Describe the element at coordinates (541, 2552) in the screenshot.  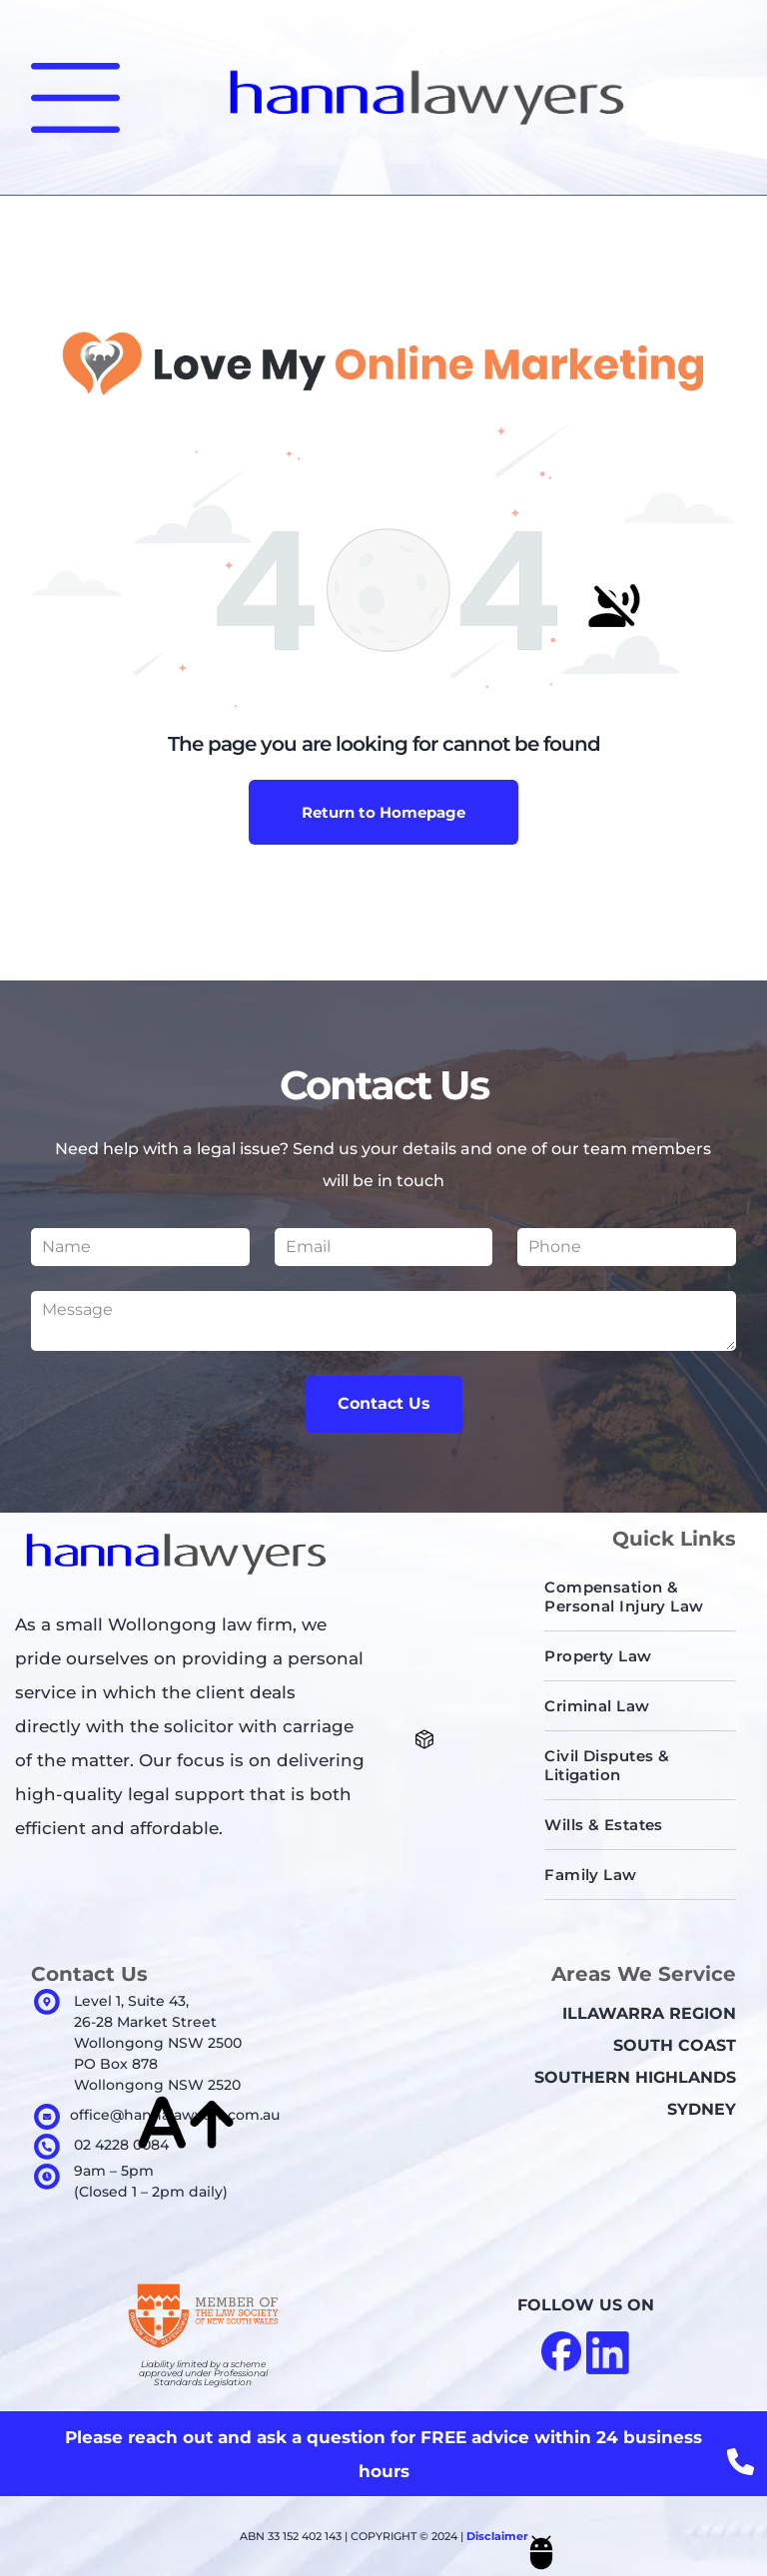
I see `android debug bridge (adb) connection status` at that location.